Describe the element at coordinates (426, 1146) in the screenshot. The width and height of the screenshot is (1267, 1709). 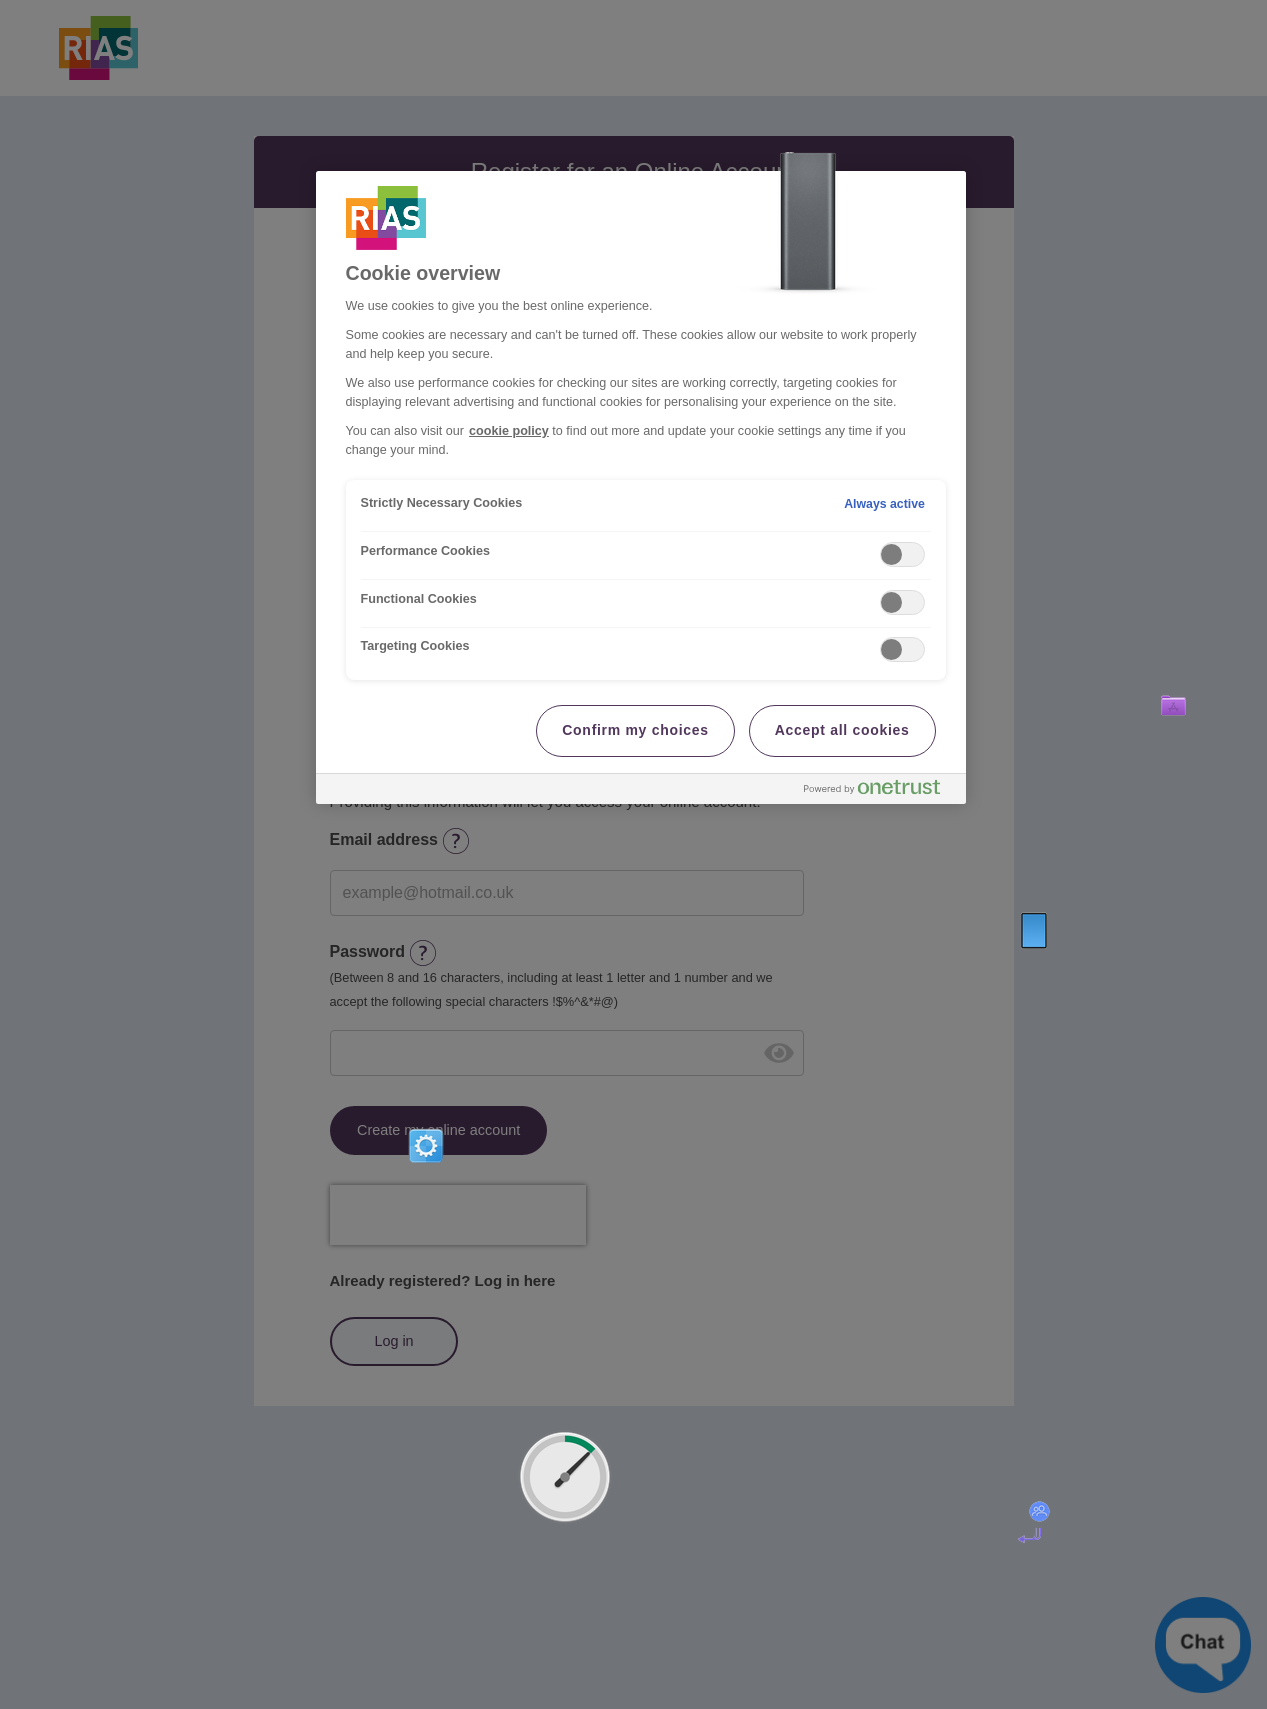
I see `windows executable file type indicator` at that location.